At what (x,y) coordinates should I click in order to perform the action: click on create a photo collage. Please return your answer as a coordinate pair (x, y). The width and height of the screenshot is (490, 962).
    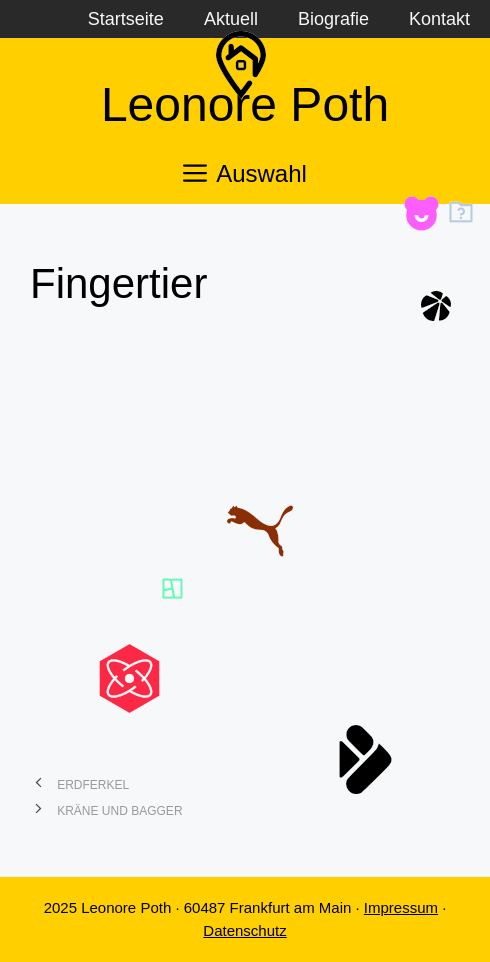
    Looking at the image, I should click on (172, 588).